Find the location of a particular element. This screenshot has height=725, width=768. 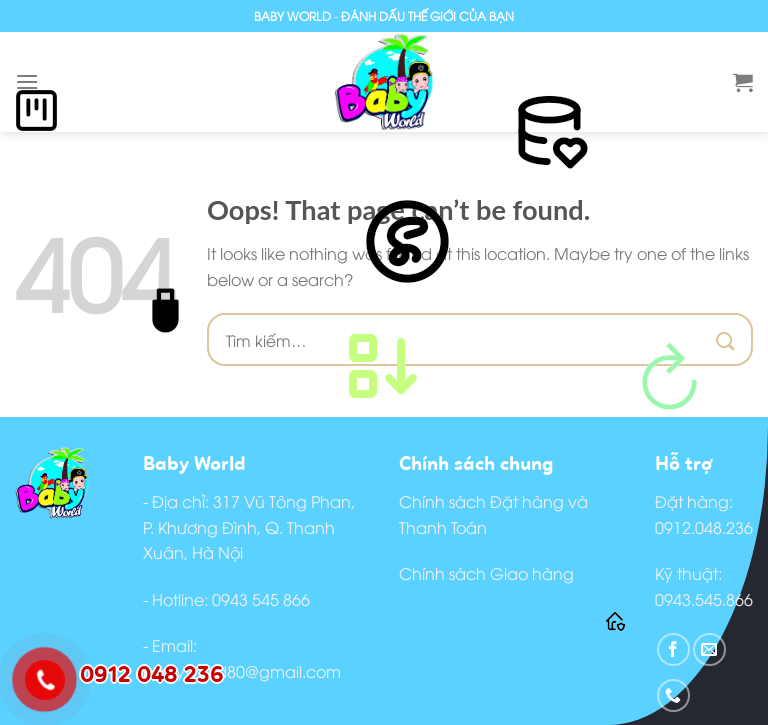

sort list items in descending order is located at coordinates (381, 366).